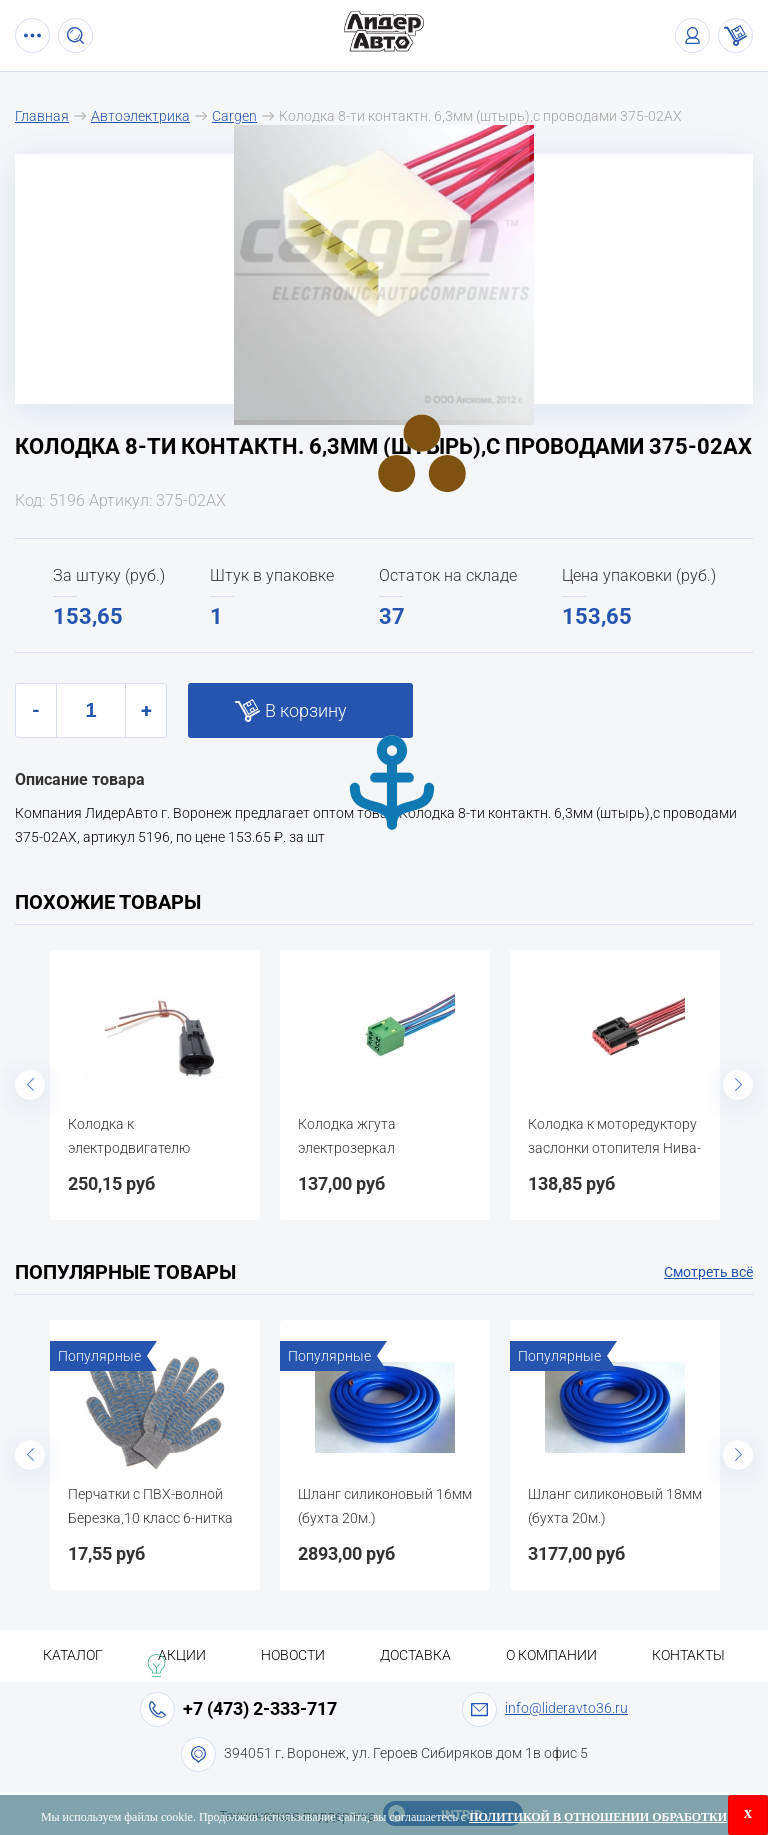 This screenshot has height=1835, width=768. I want to click on view grouped items or collections, so click(422, 455).